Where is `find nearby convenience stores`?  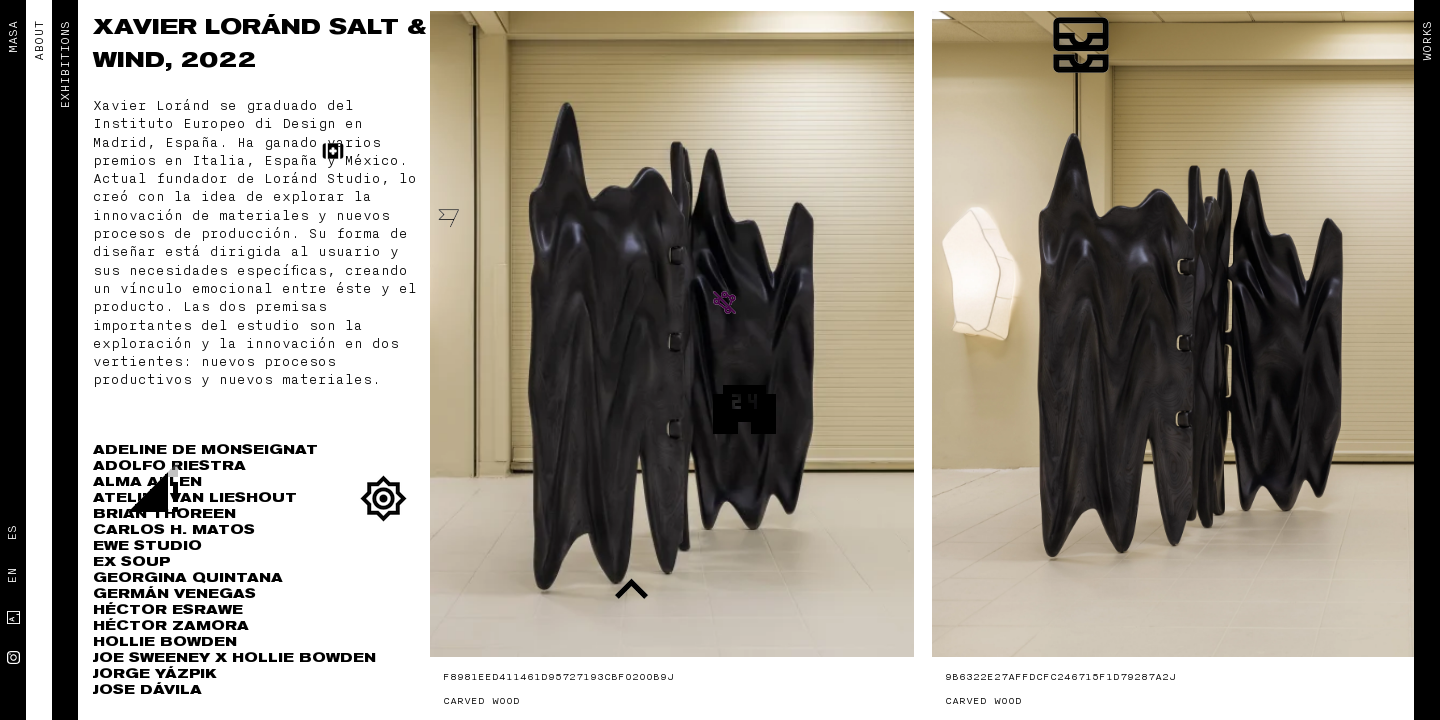 find nearby convenience stores is located at coordinates (744, 409).